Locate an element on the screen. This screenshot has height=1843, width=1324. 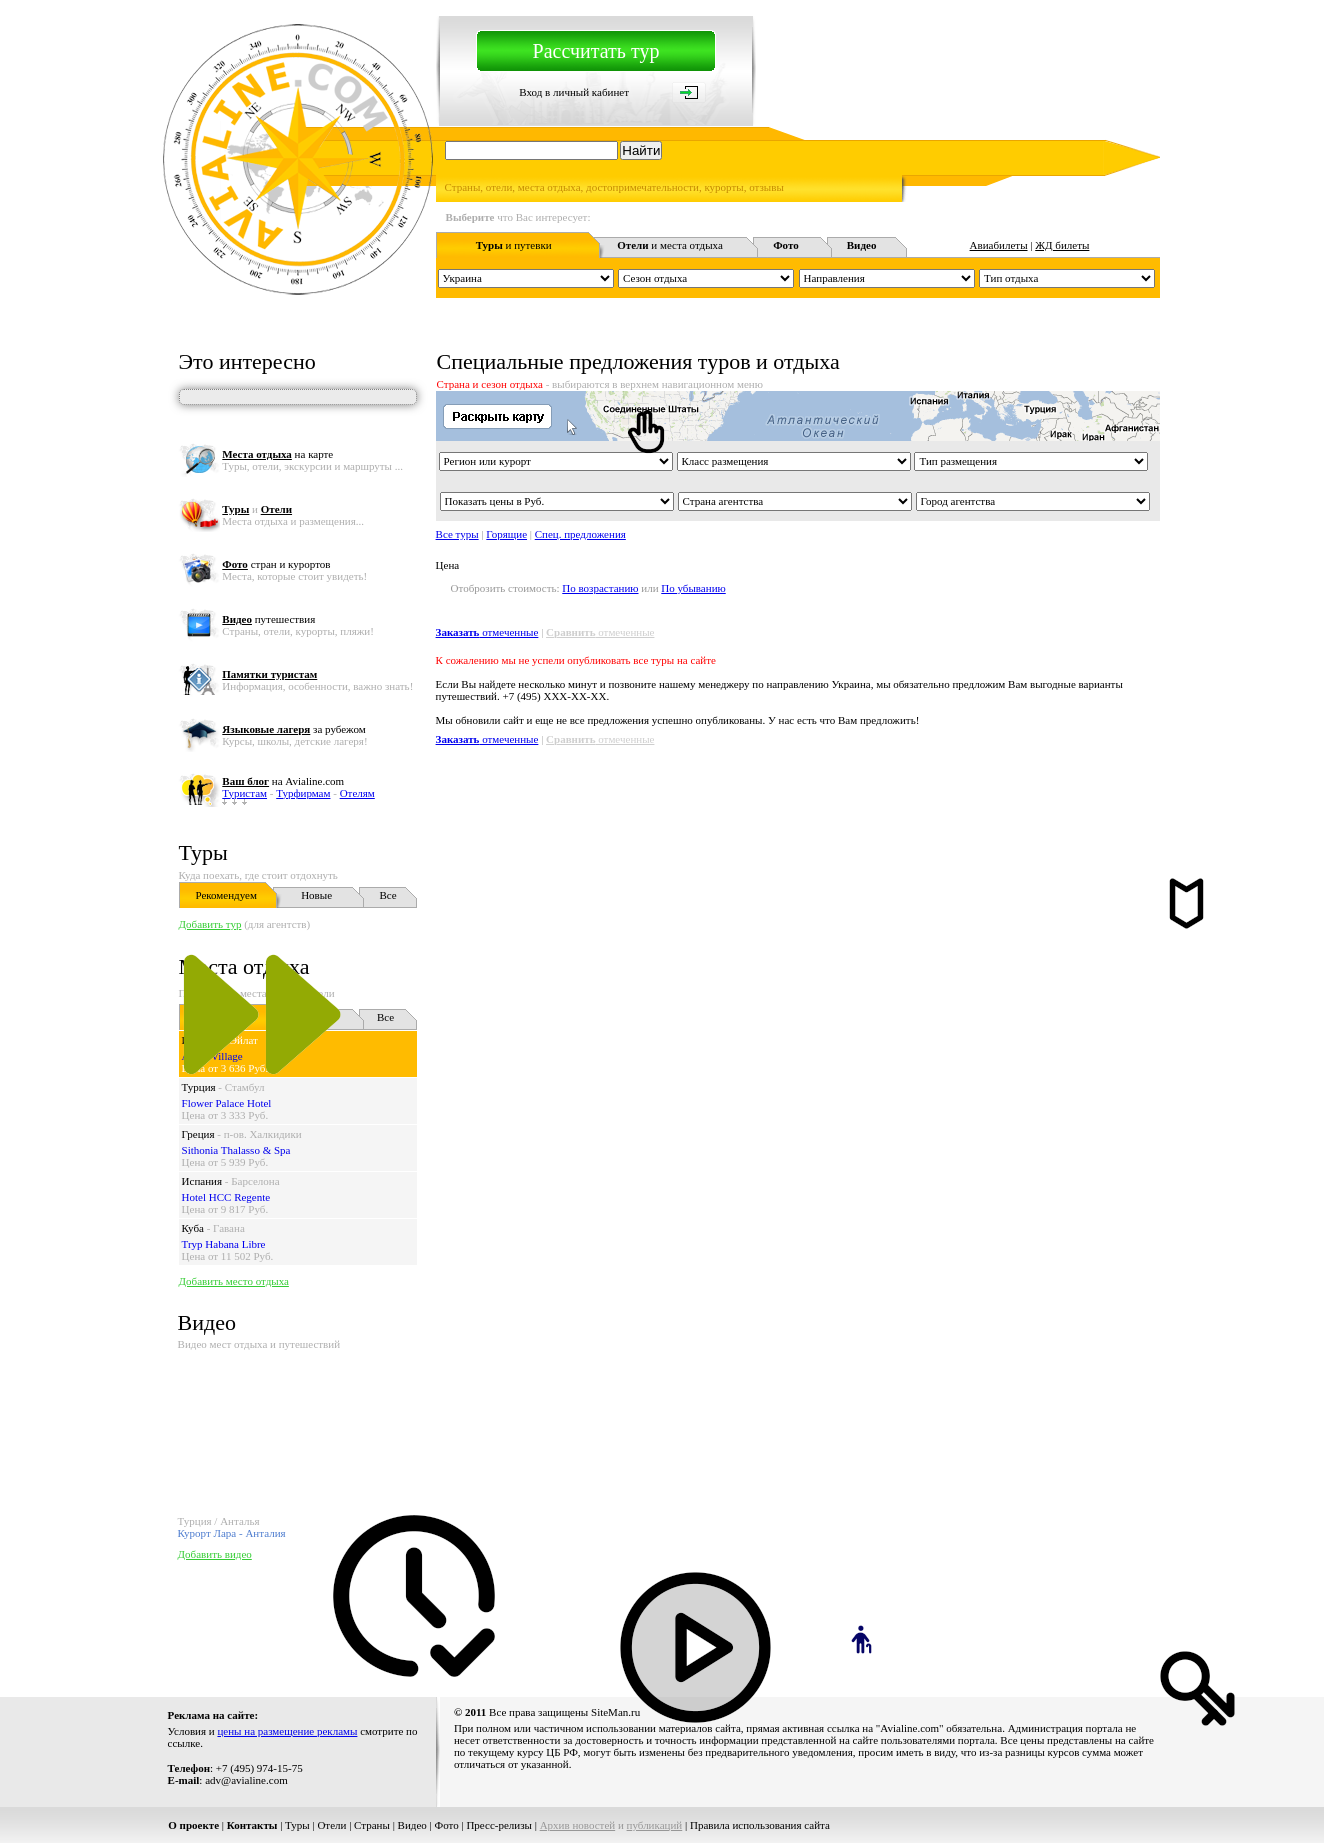
indicates accessibility features or services is located at coordinates (860, 1639).